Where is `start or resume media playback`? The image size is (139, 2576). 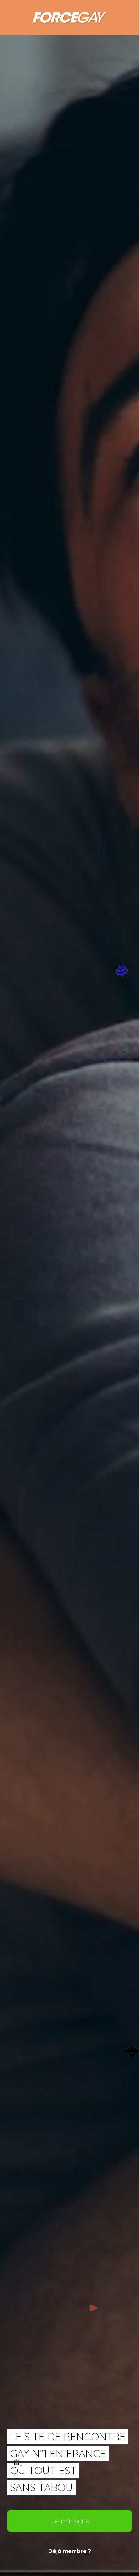 start or resume media playback is located at coordinates (94, 2308).